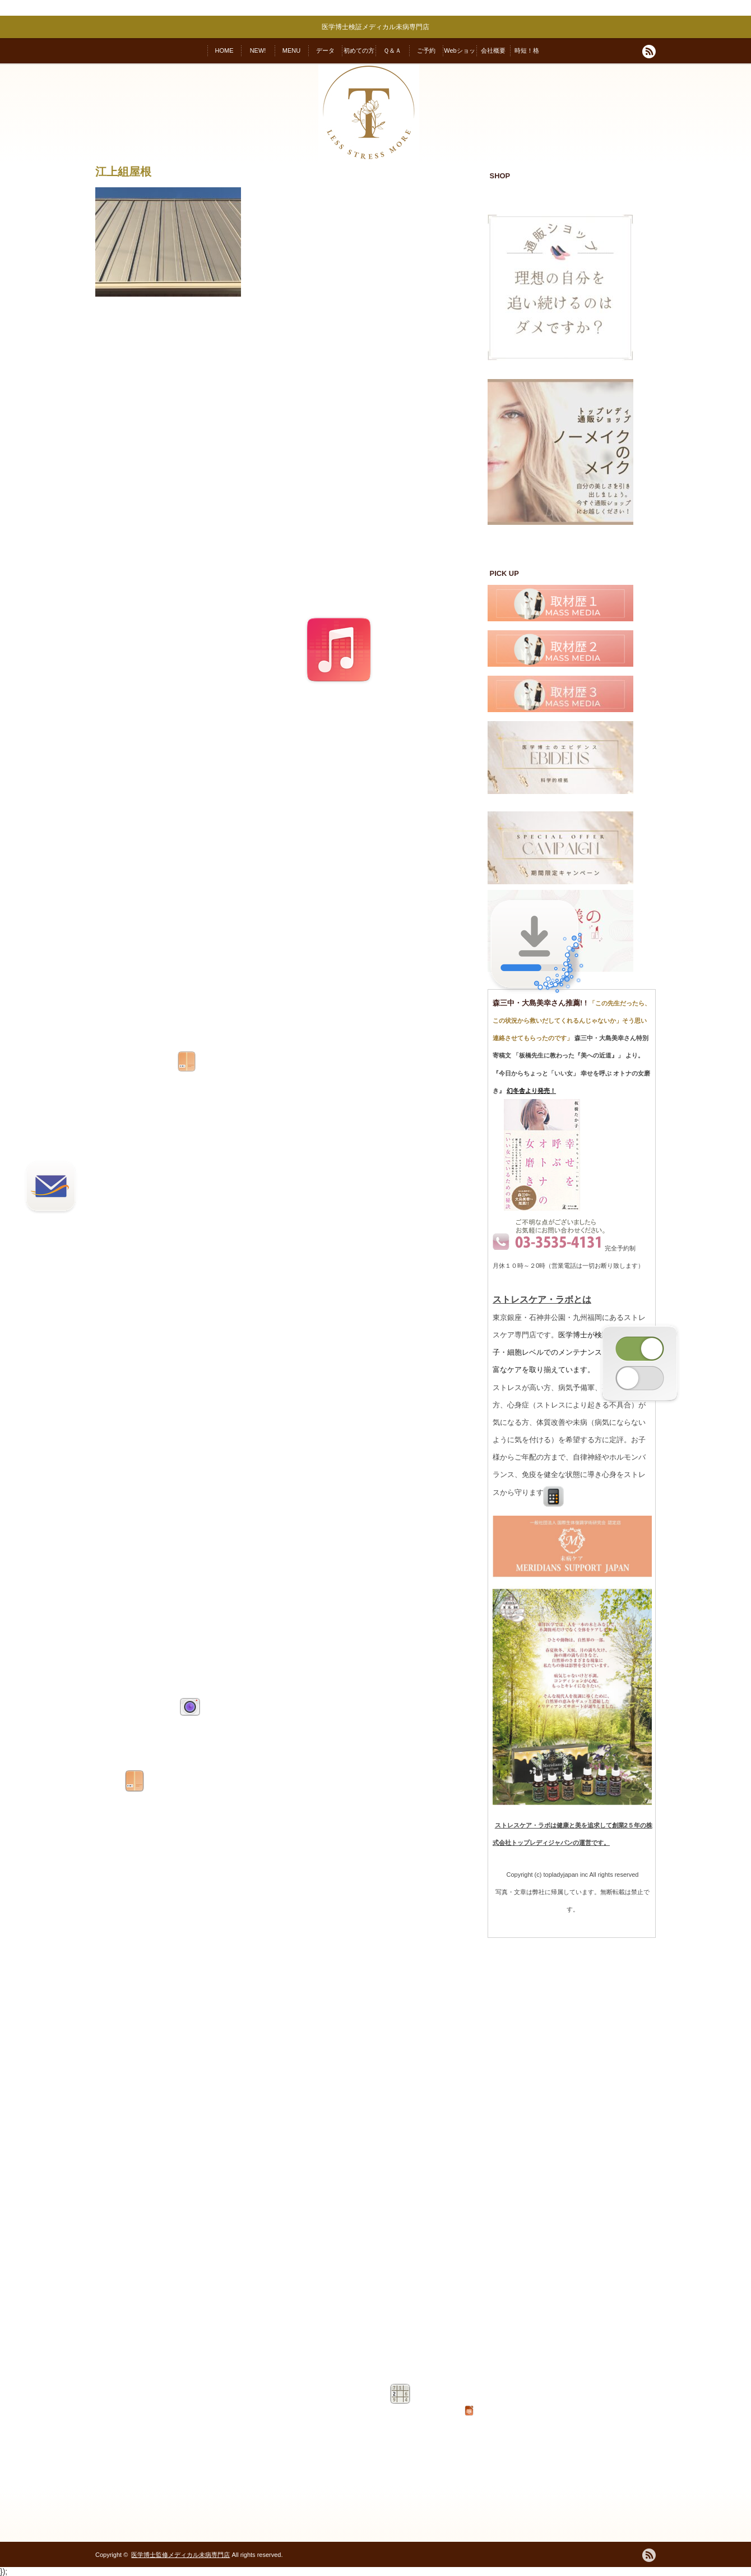  What do you see at coordinates (639, 1363) in the screenshot?
I see `open unity tweak tool settings` at bounding box center [639, 1363].